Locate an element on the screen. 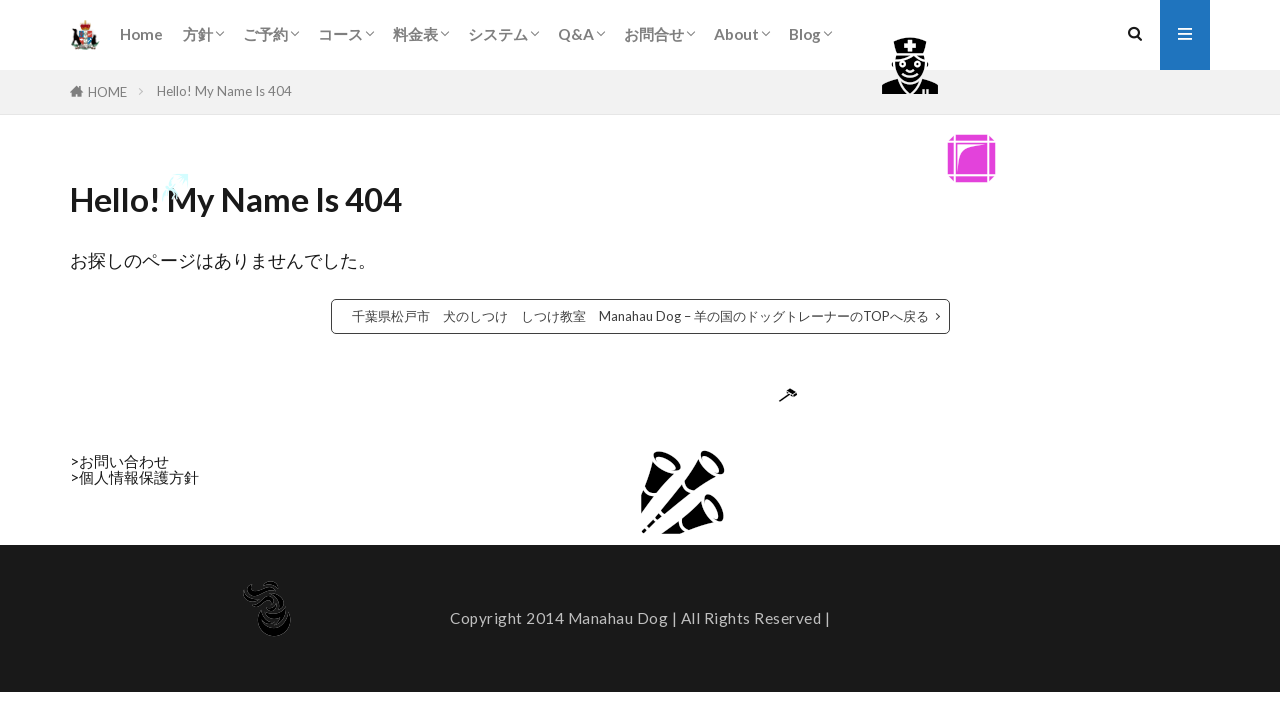 This screenshot has height=720, width=1280. view male nurse profile or contact is located at coordinates (910, 66).